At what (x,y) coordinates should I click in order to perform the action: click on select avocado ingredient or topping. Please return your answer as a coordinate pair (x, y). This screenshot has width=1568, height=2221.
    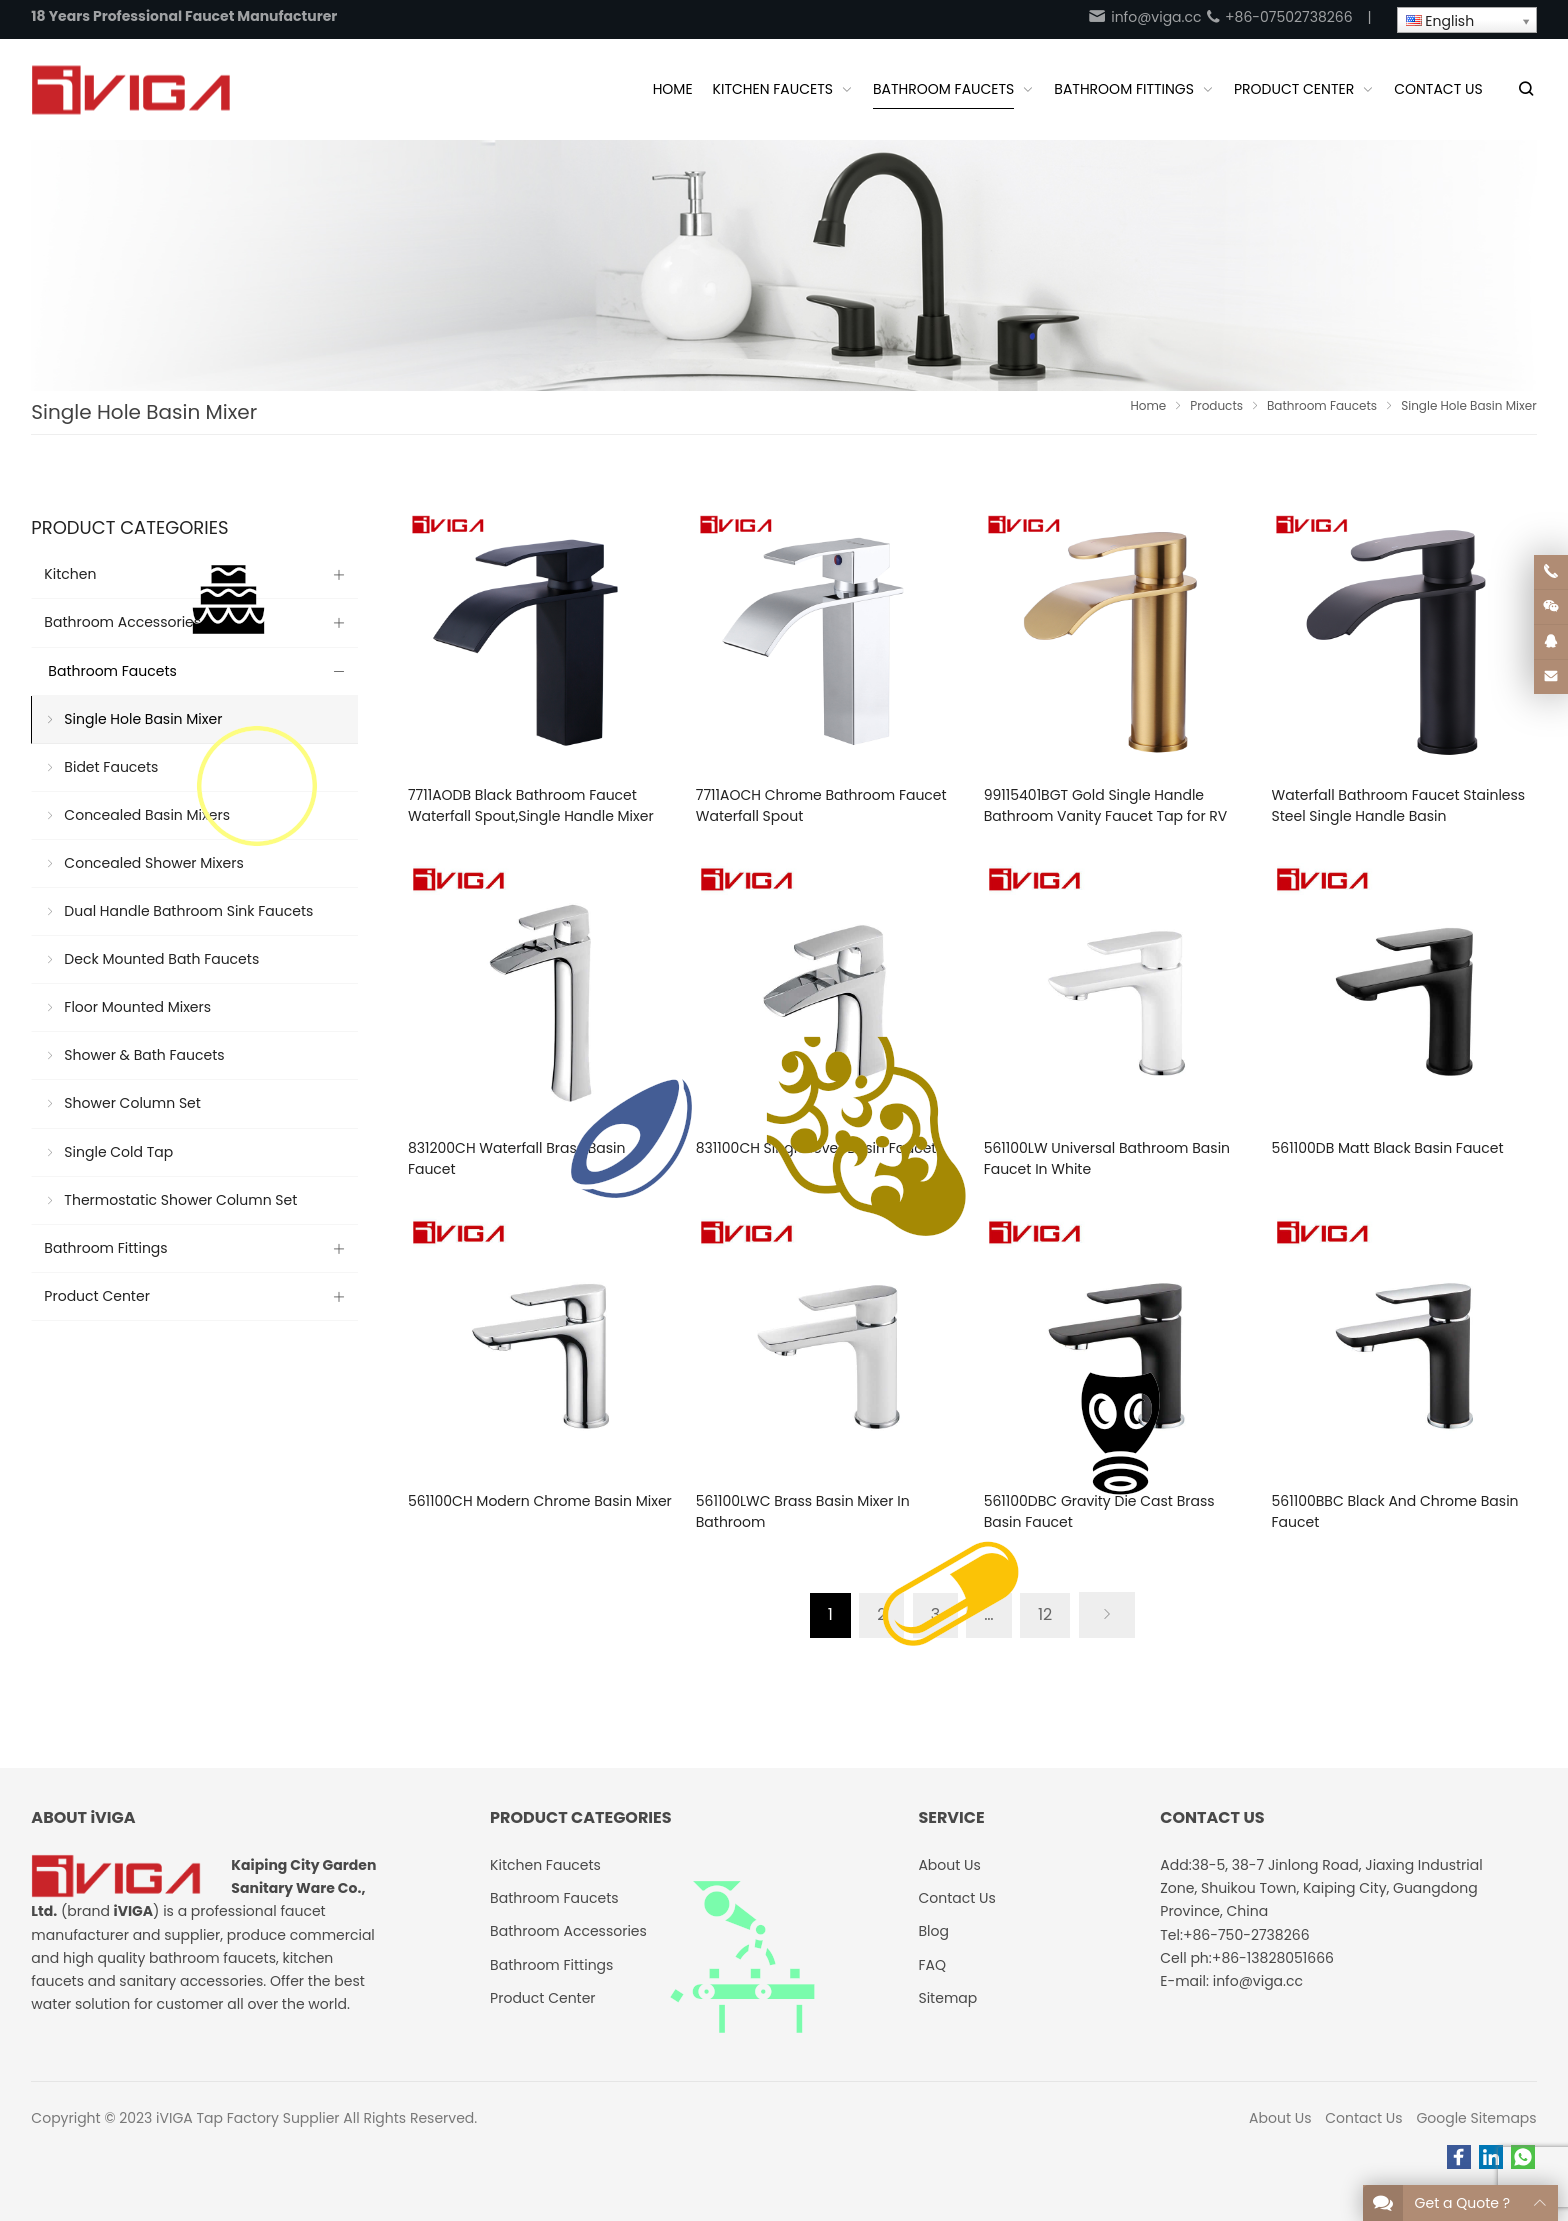
    Looking at the image, I should click on (631, 1138).